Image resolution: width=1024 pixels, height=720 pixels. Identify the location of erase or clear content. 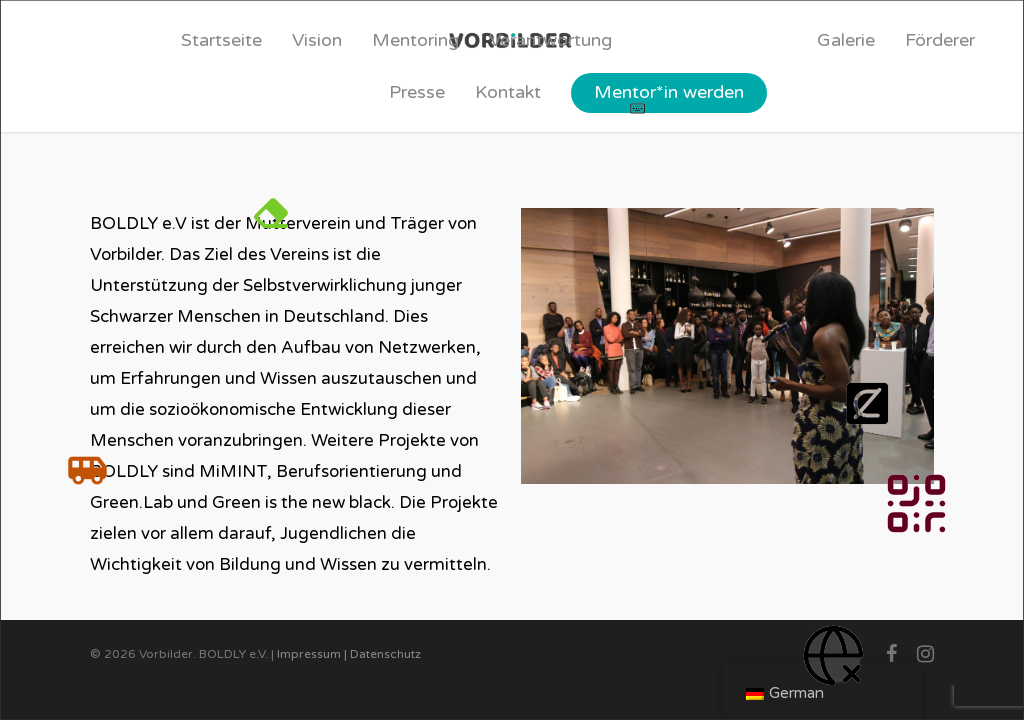
(272, 214).